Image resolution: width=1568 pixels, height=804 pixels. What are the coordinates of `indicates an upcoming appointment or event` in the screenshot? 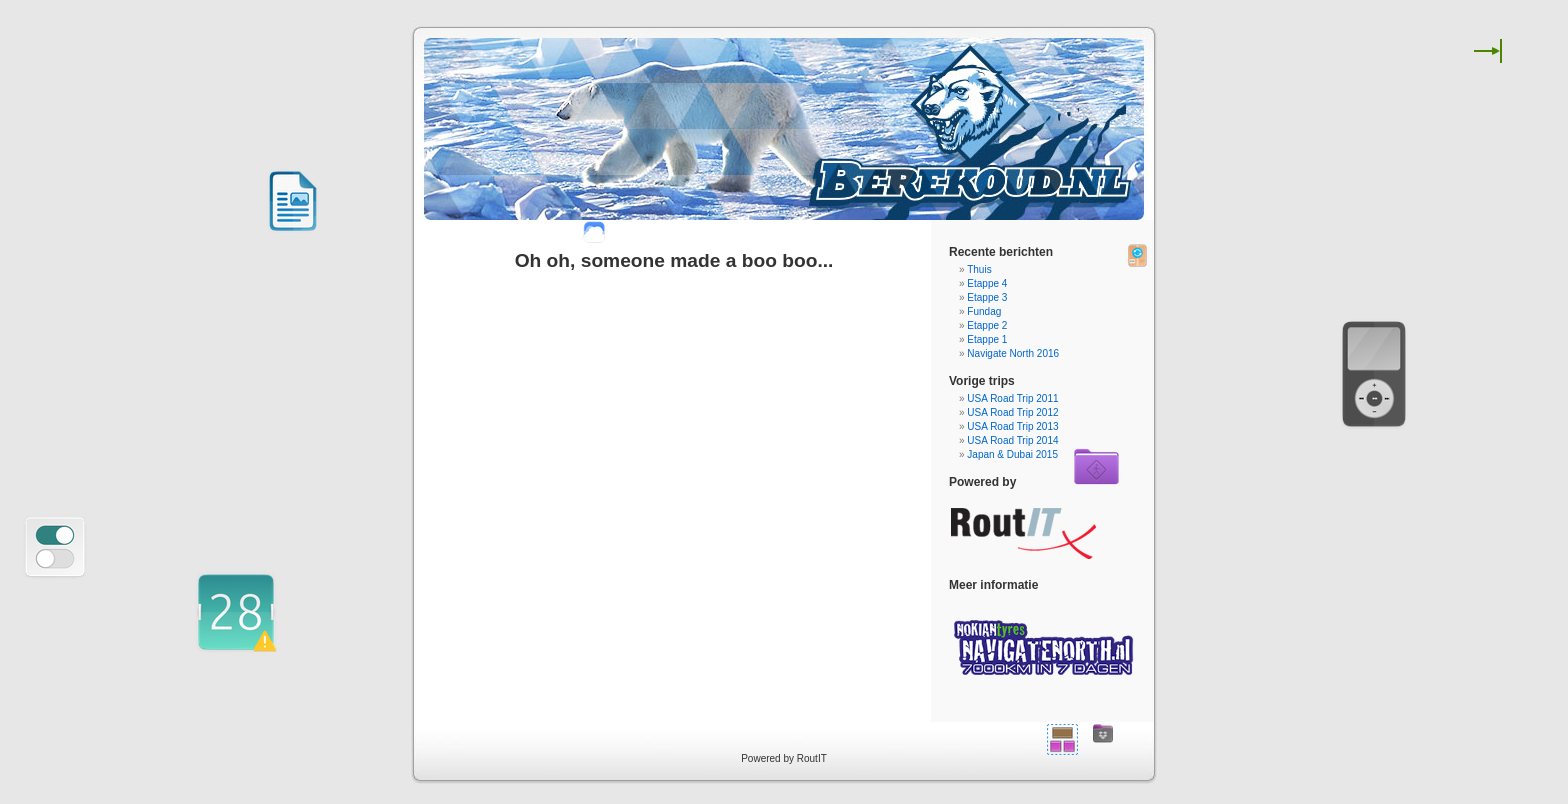 It's located at (236, 612).